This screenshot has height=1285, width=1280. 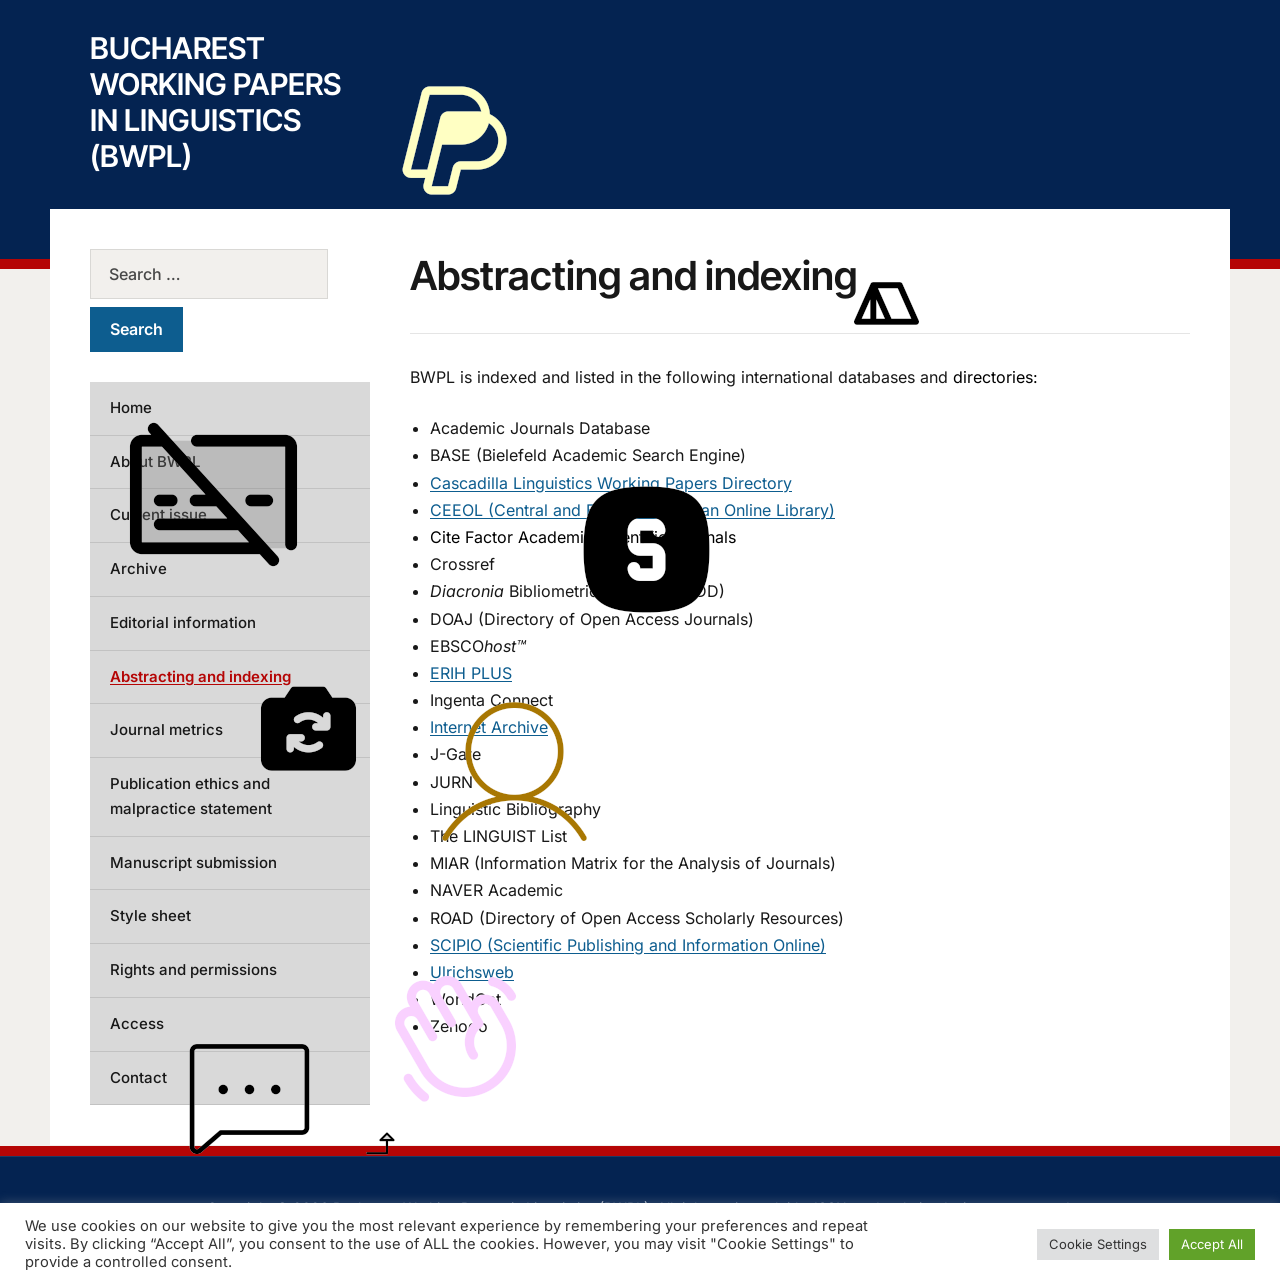 What do you see at coordinates (514, 774) in the screenshot?
I see `view your profile` at bounding box center [514, 774].